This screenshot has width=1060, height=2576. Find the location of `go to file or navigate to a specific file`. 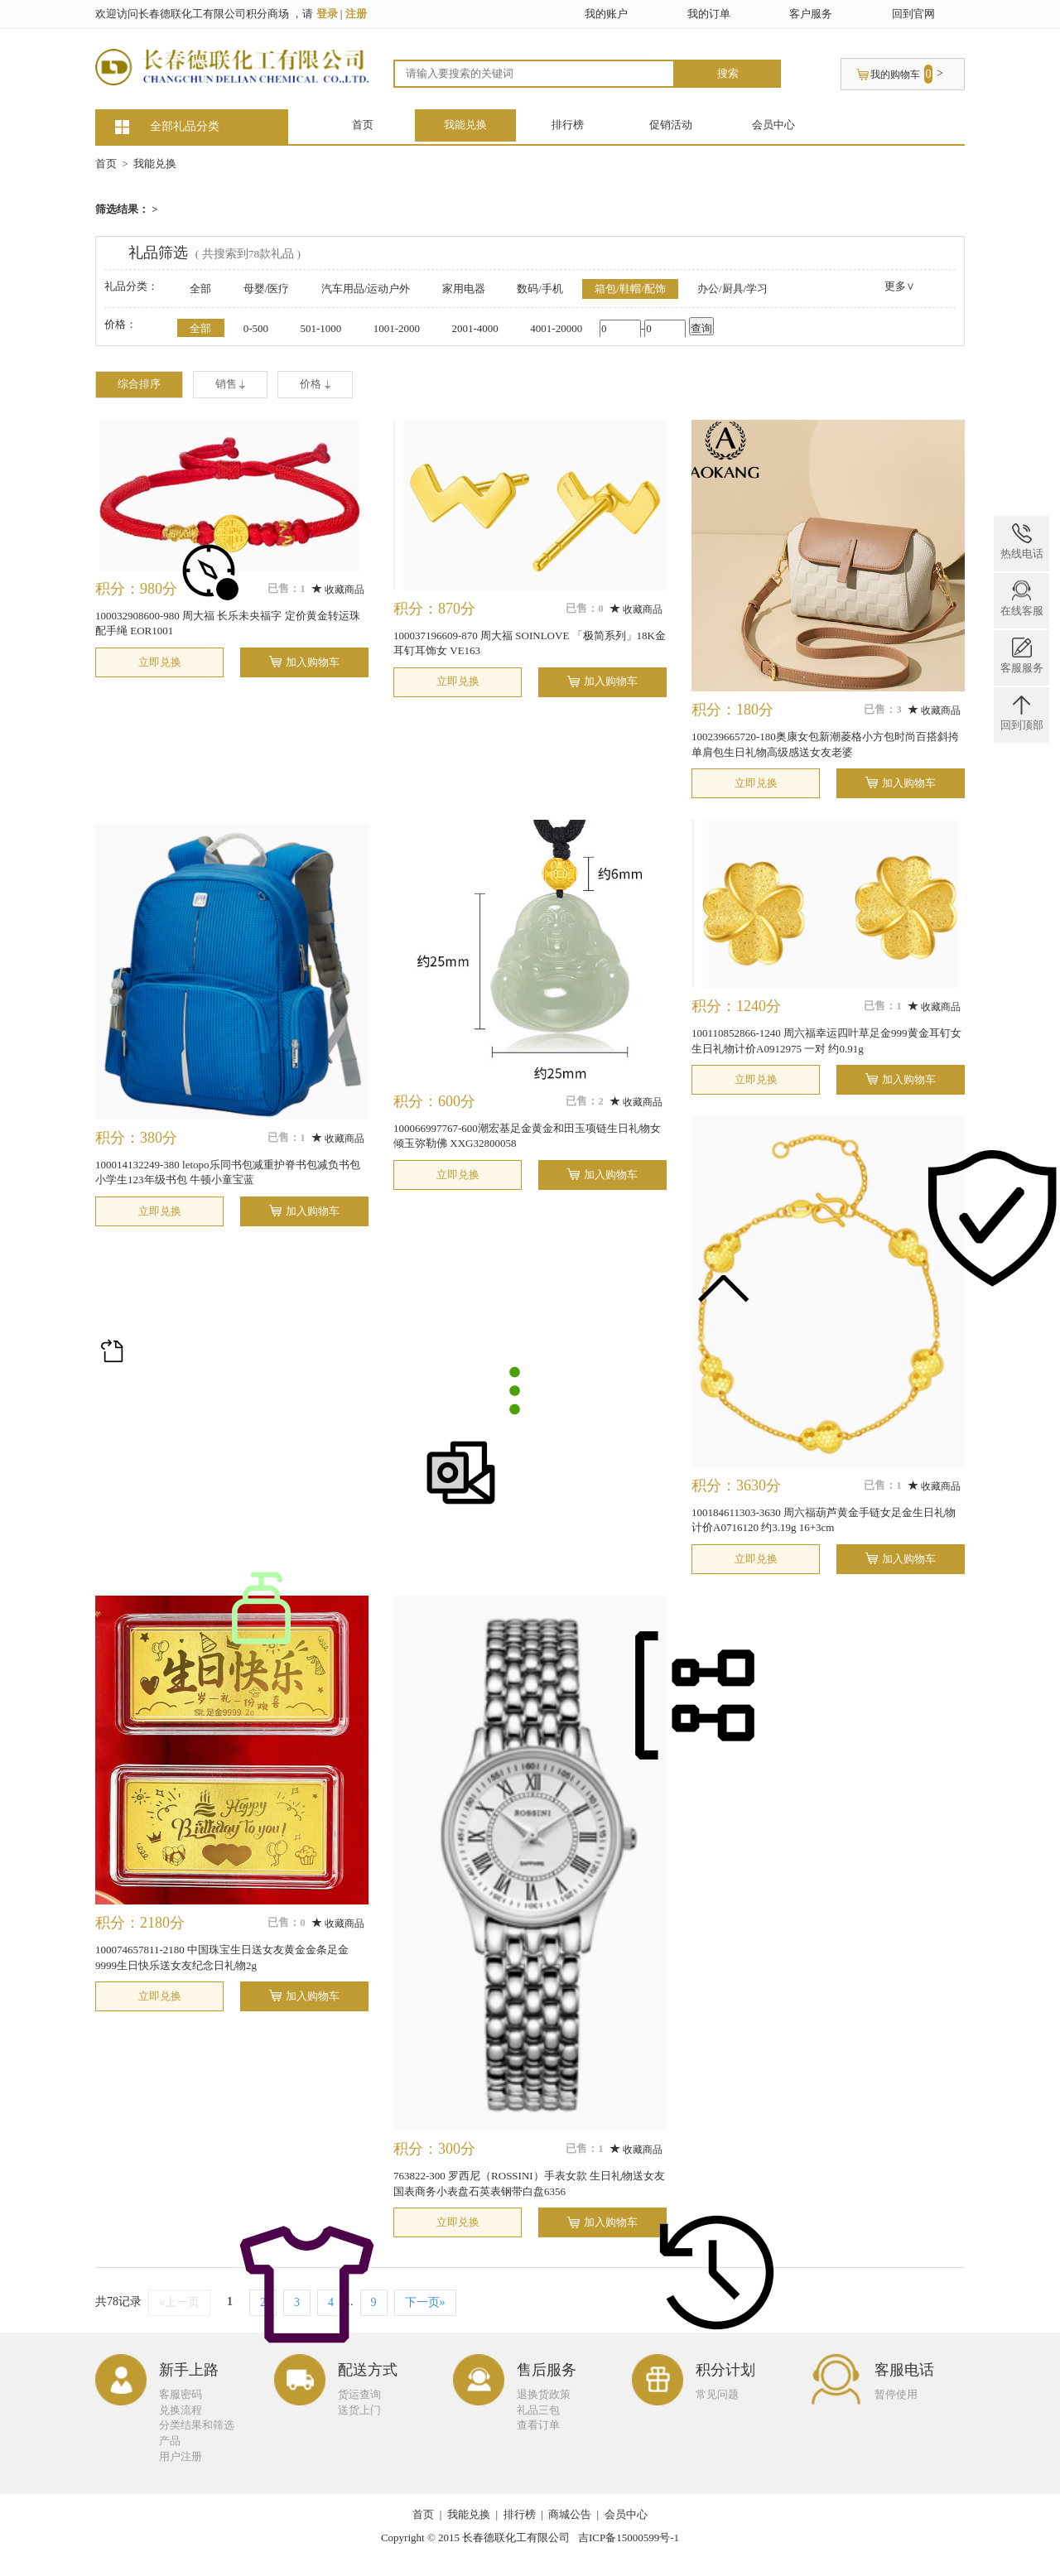

go to file or navigate to a specific file is located at coordinates (113, 1351).